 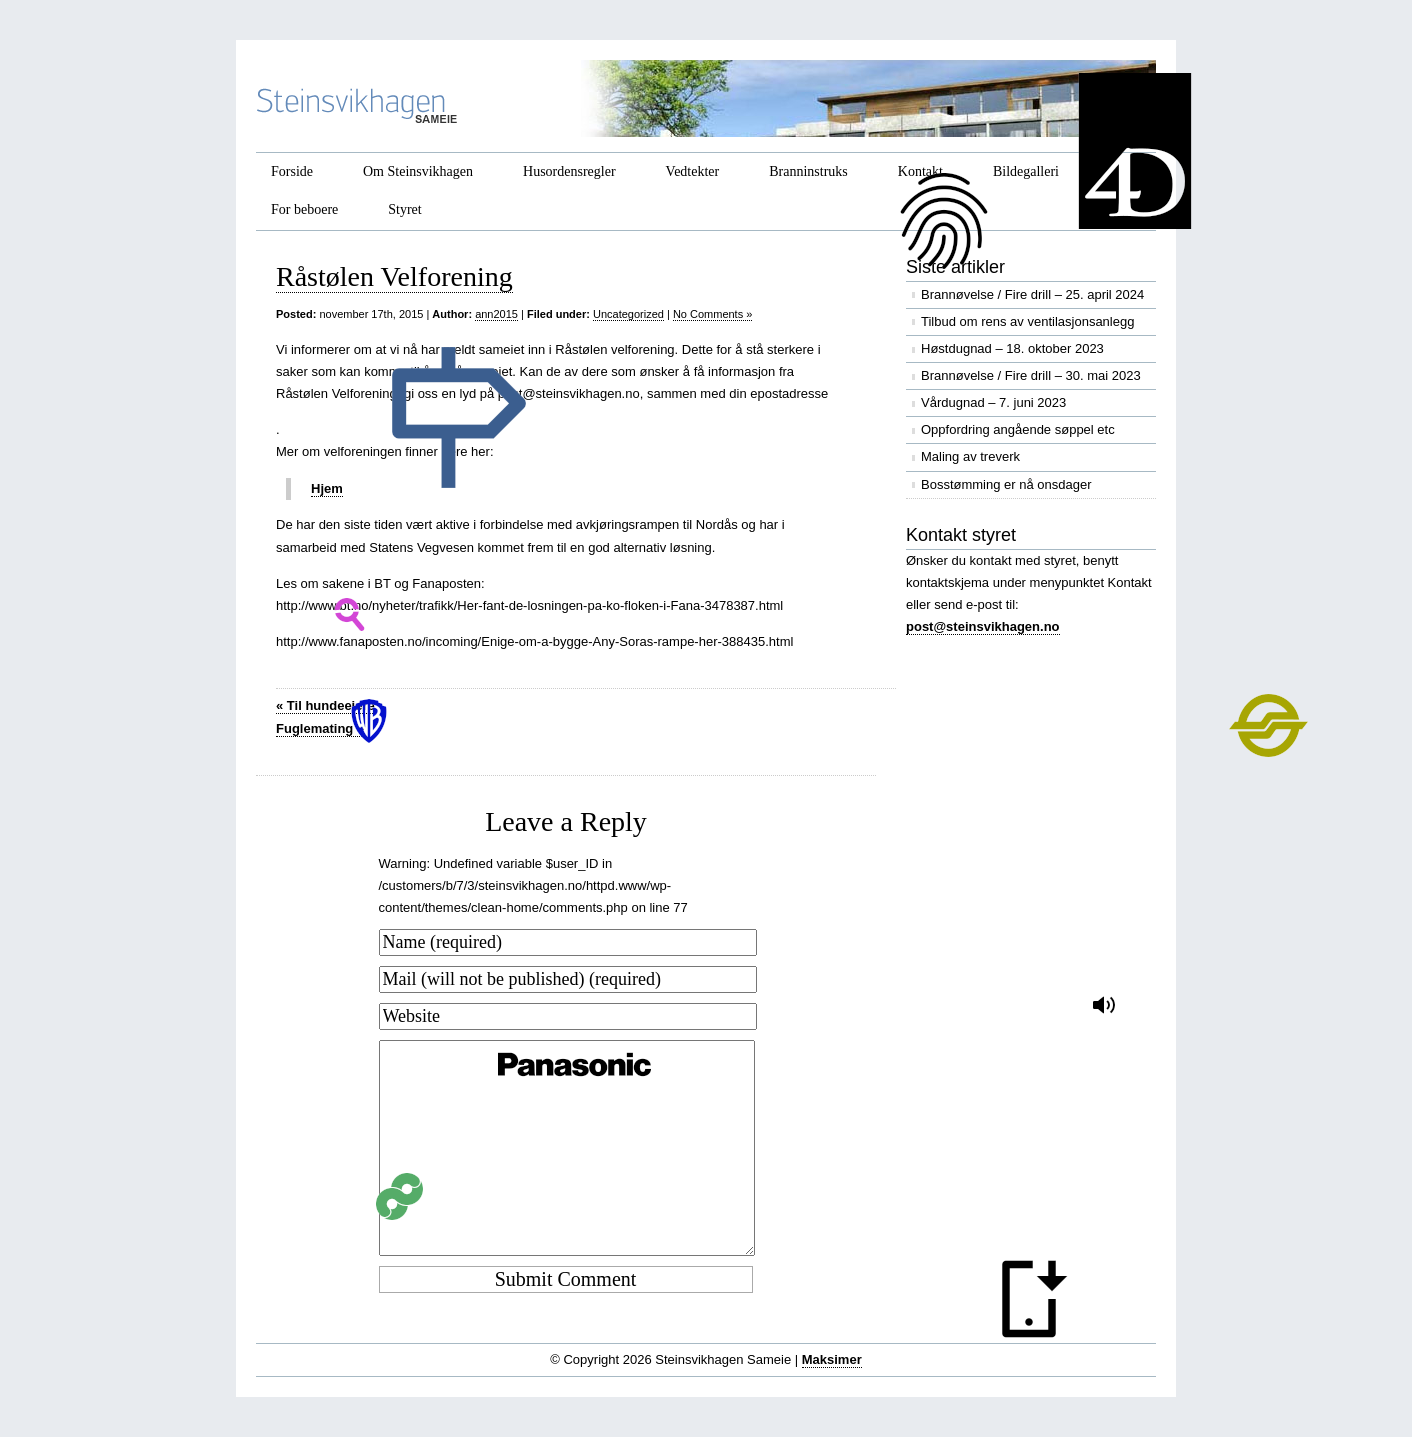 I want to click on 4D software logo, so click(x=1135, y=151).